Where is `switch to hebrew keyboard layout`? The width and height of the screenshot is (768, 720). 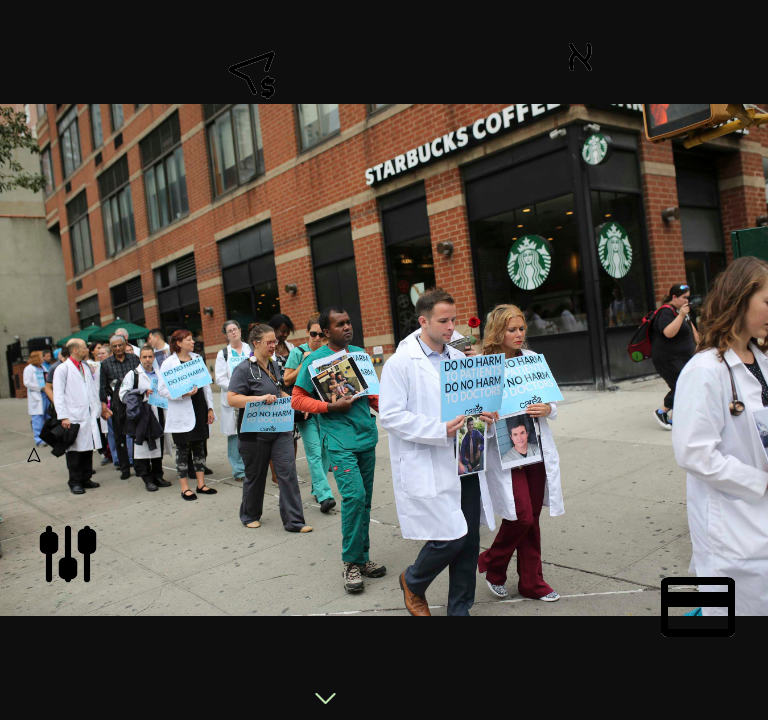 switch to hebrew keyboard layout is located at coordinates (581, 57).